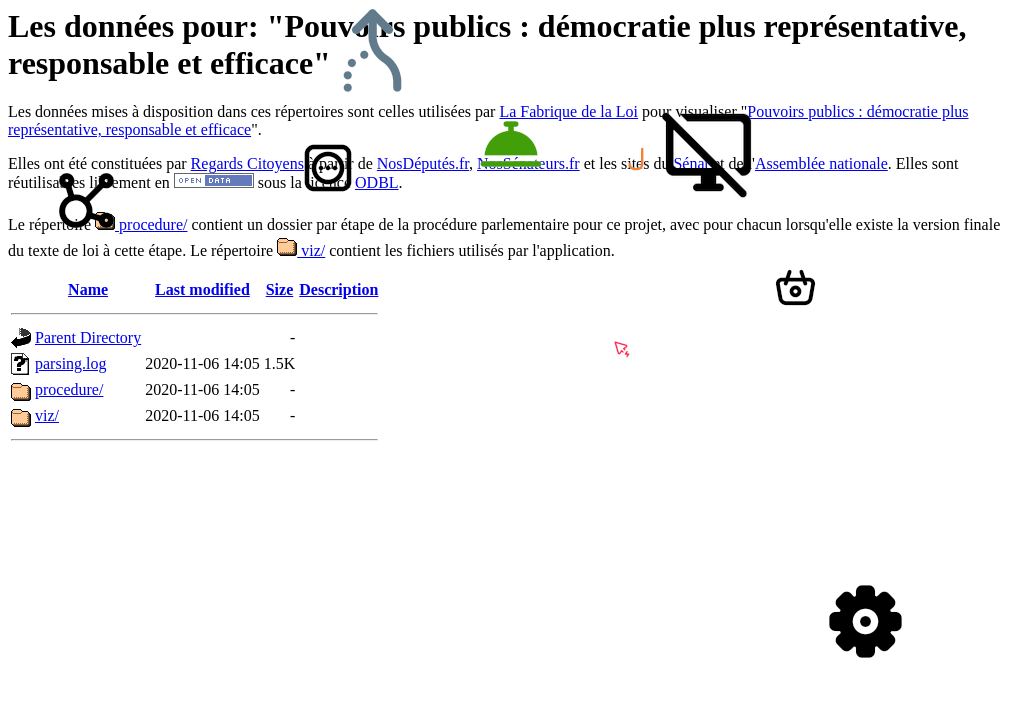 The image size is (1024, 720). I want to click on tumble dry on medium heat setting, so click(328, 168).